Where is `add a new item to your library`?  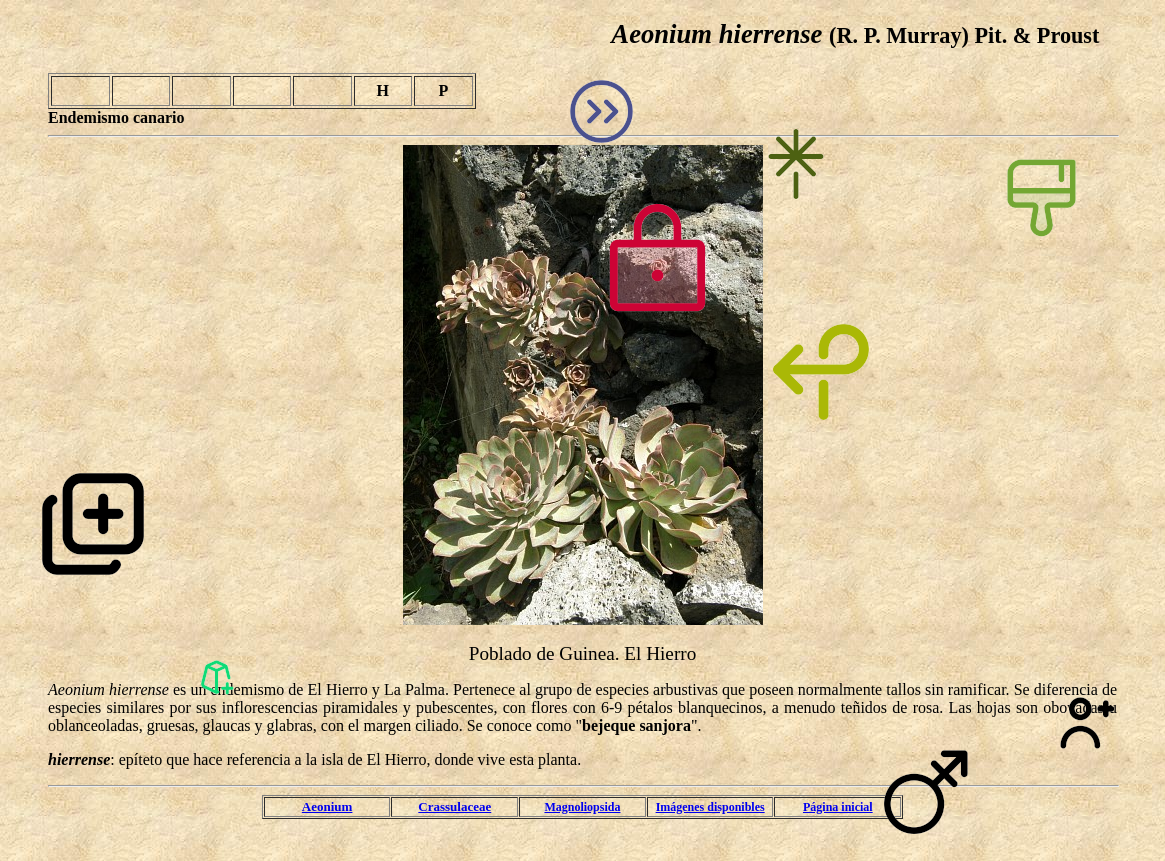 add a new item to your library is located at coordinates (93, 524).